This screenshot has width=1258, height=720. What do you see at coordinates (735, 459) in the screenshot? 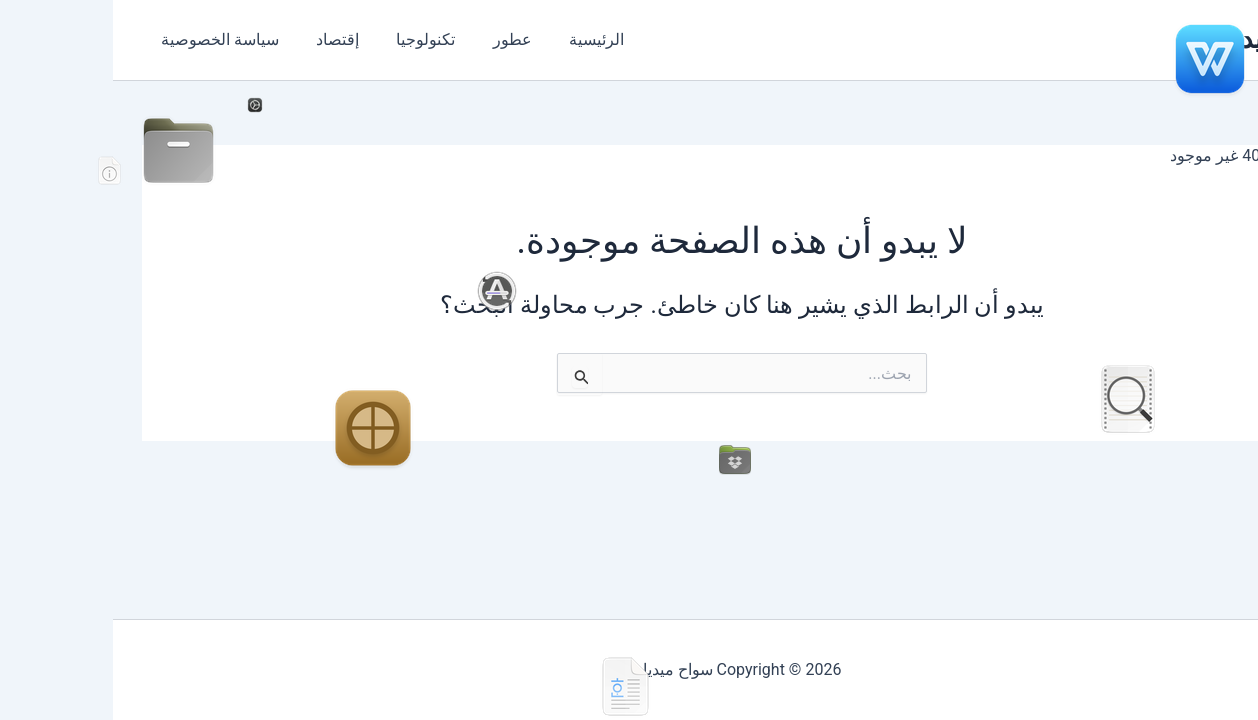
I see `open your dropbox folder` at bounding box center [735, 459].